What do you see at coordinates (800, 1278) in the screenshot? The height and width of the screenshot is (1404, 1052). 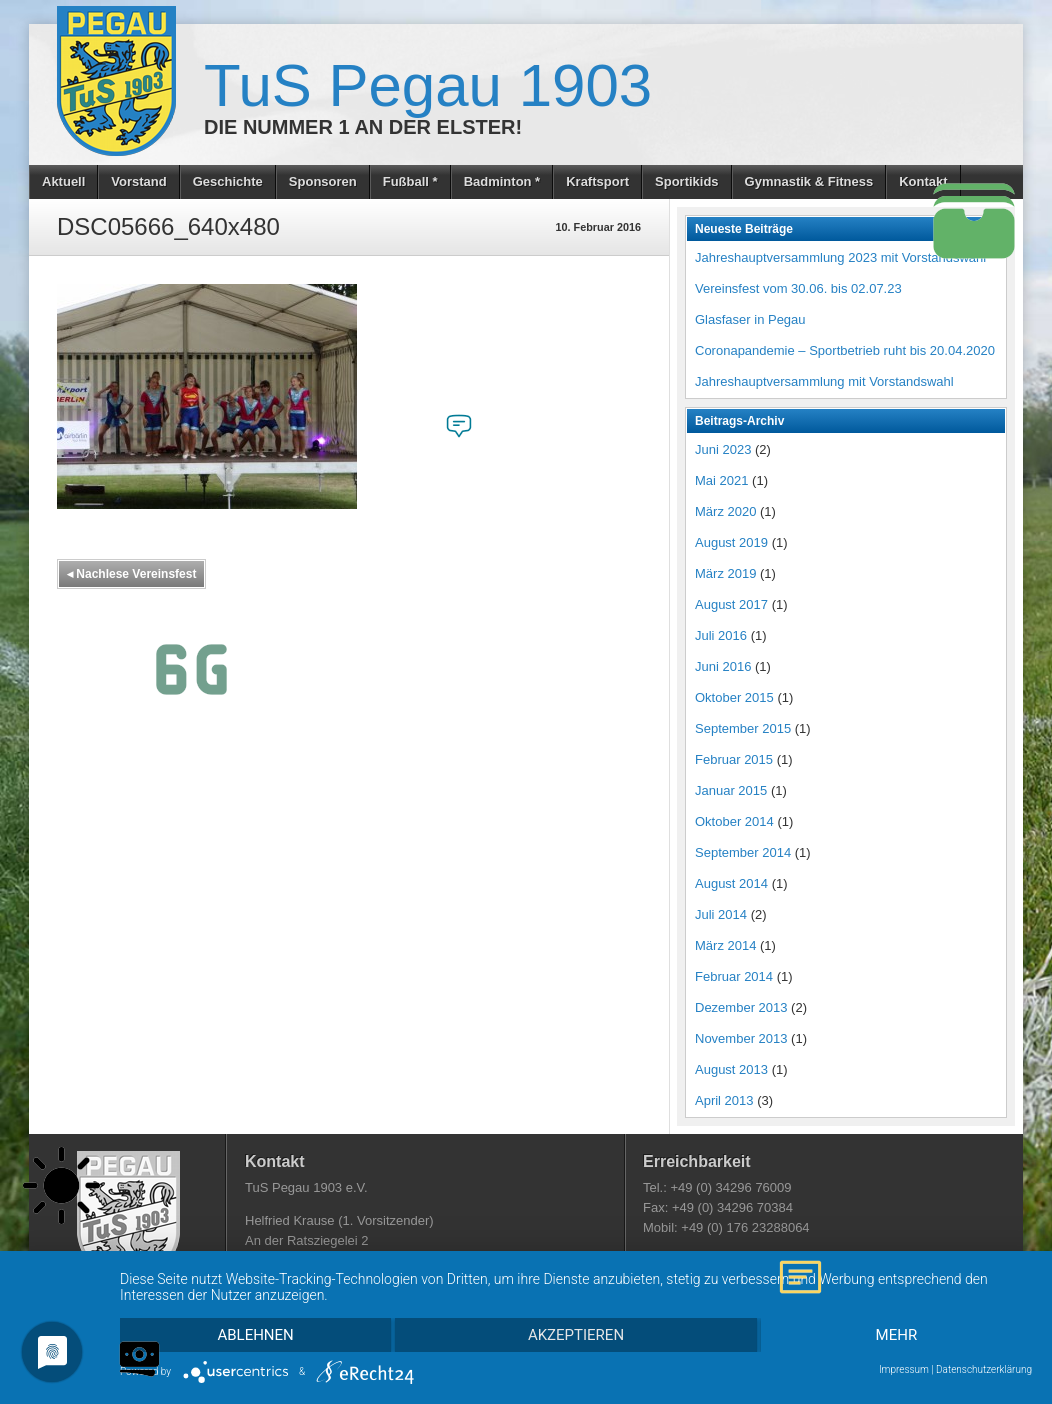 I see `add a new note or document` at bounding box center [800, 1278].